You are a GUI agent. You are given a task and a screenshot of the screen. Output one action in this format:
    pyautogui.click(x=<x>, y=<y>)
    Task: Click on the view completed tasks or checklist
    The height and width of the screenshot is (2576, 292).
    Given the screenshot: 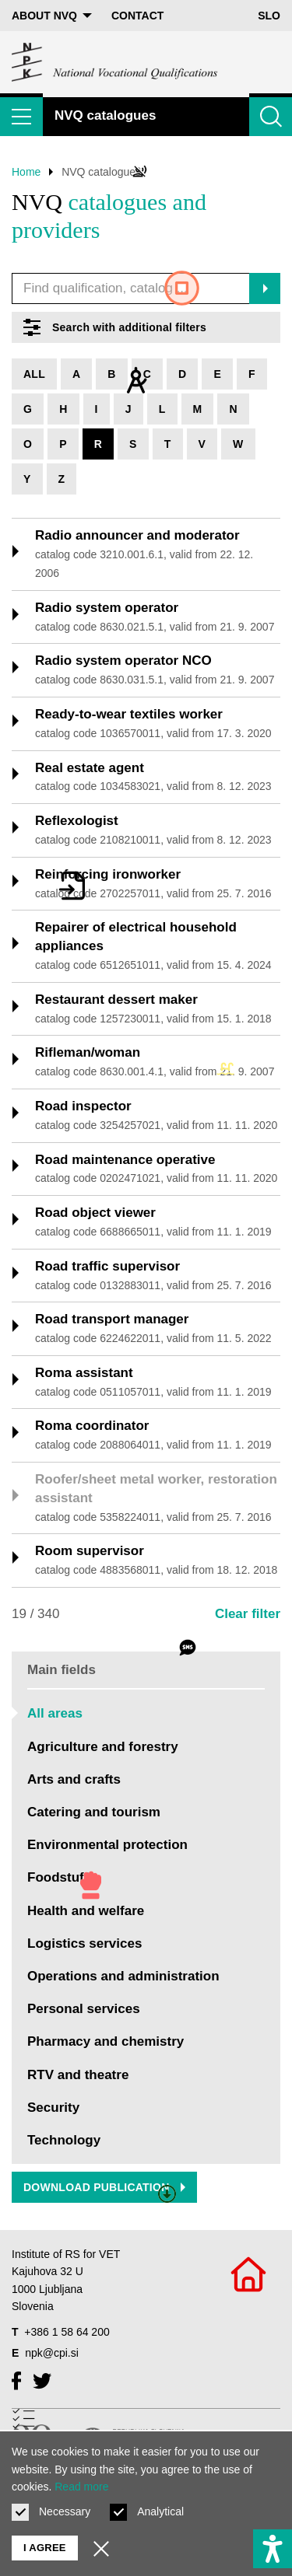 What is the action you would take?
    pyautogui.click(x=23, y=2418)
    